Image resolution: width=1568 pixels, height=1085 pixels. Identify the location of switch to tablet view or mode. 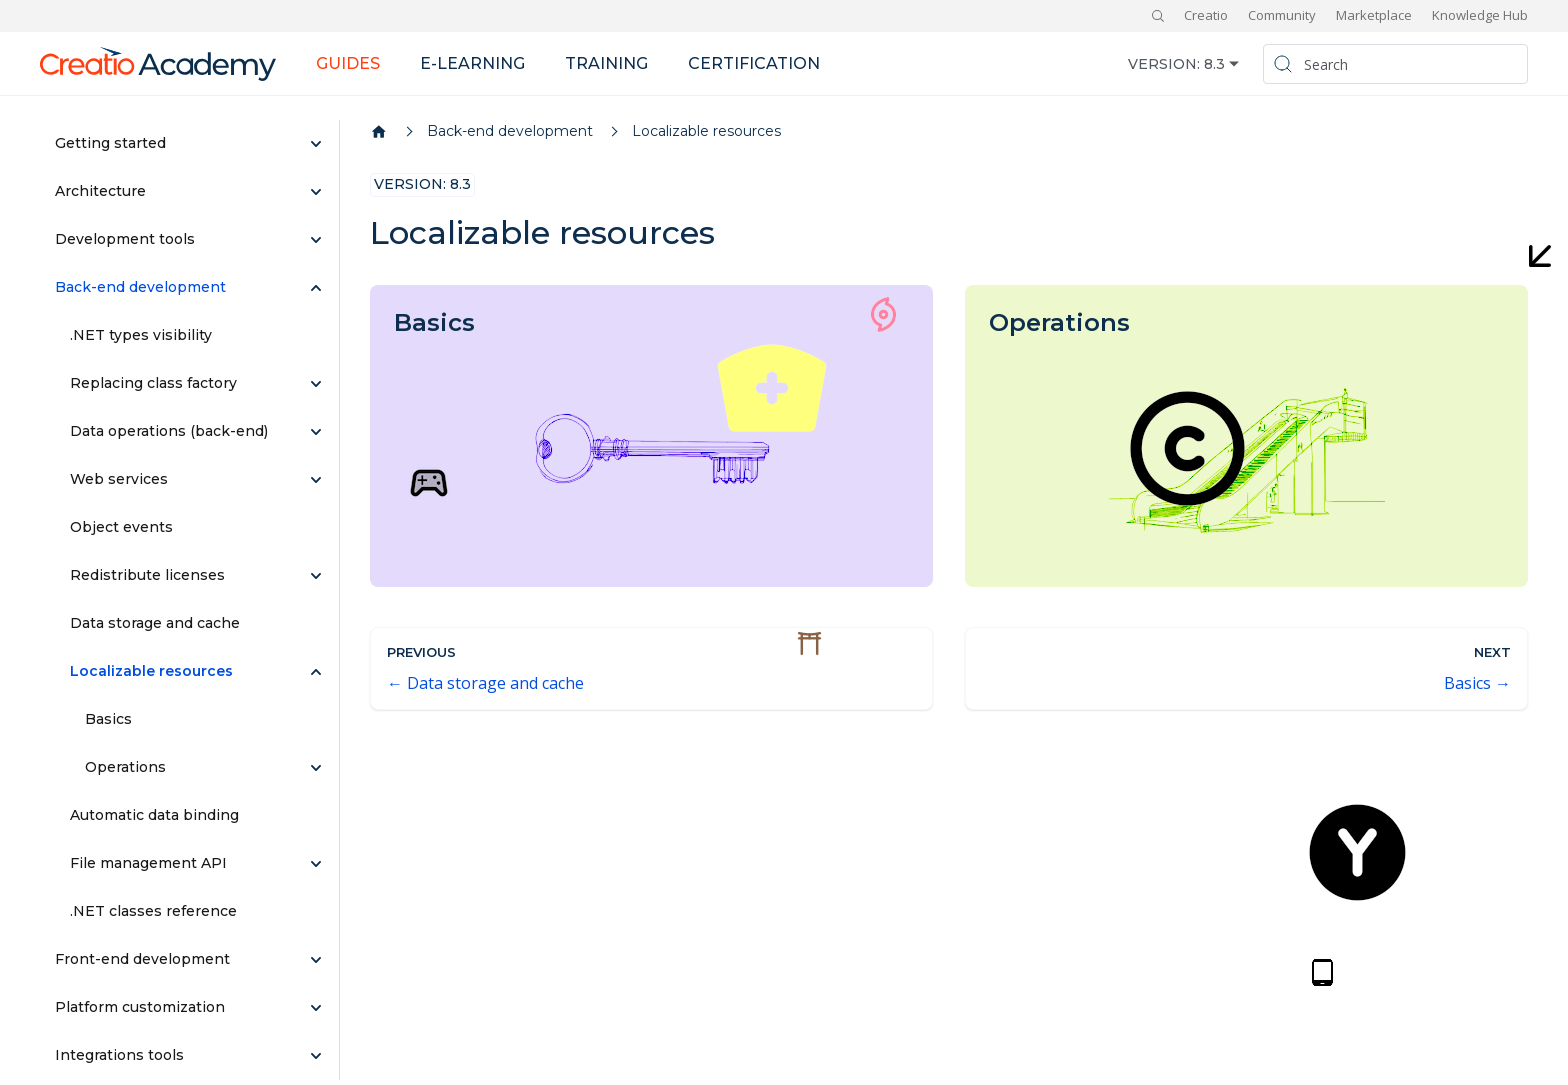
(1322, 972).